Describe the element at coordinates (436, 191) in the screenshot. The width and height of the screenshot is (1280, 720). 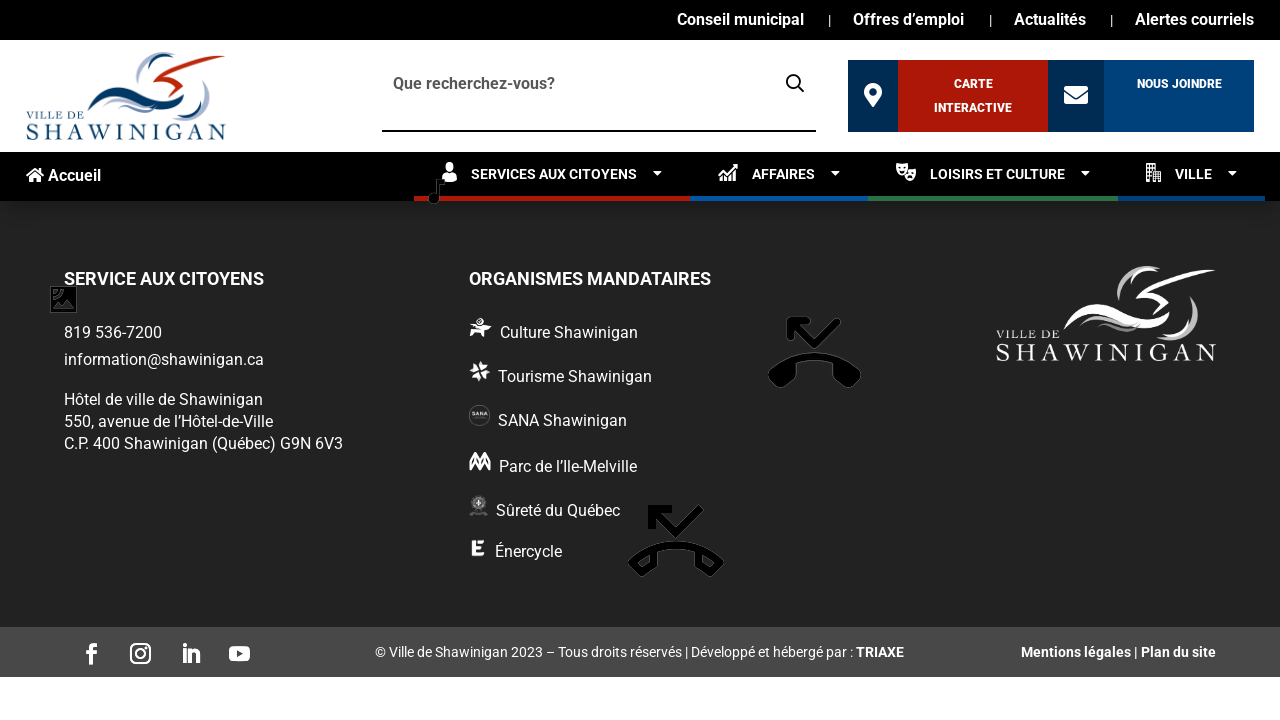
I see `access music or audio player` at that location.